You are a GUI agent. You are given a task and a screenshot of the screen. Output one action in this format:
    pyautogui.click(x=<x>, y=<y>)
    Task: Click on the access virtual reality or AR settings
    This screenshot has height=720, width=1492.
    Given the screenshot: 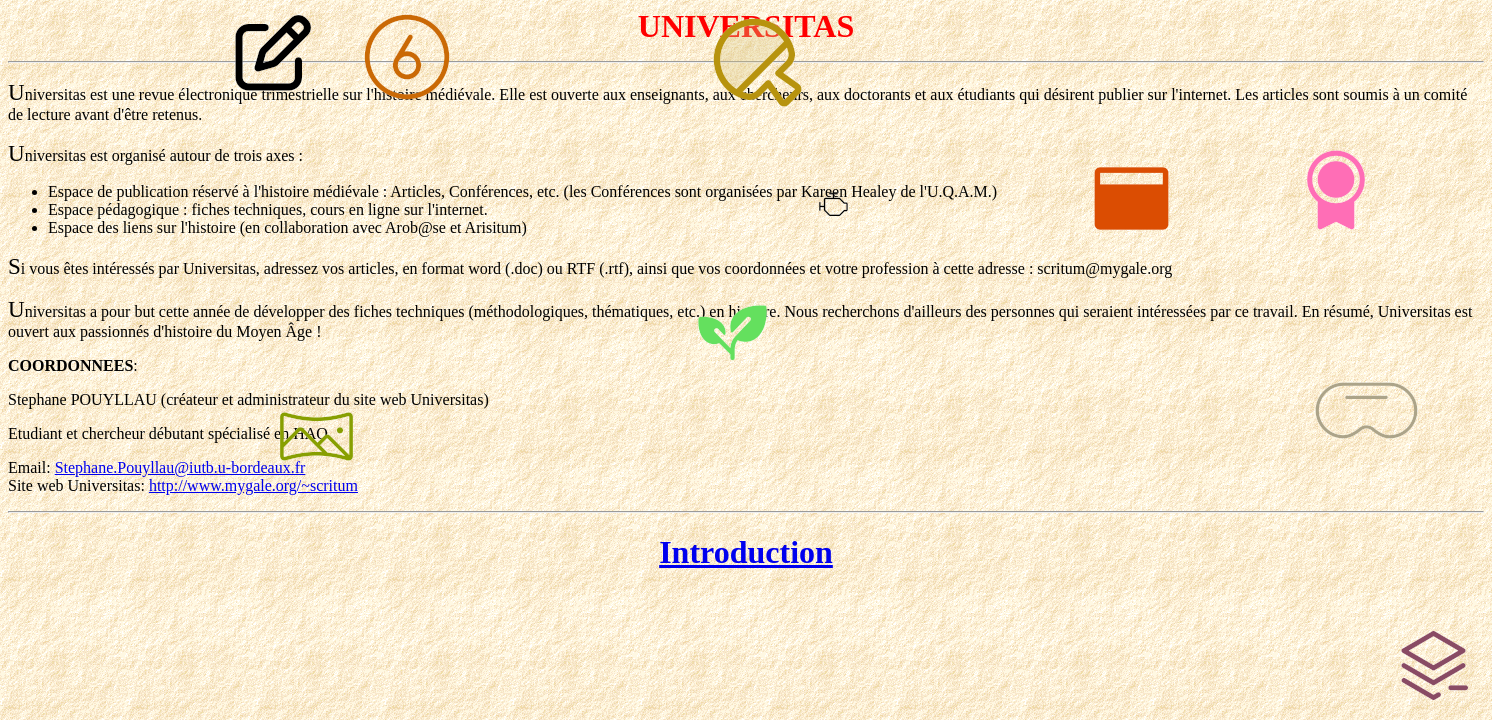 What is the action you would take?
    pyautogui.click(x=1366, y=410)
    